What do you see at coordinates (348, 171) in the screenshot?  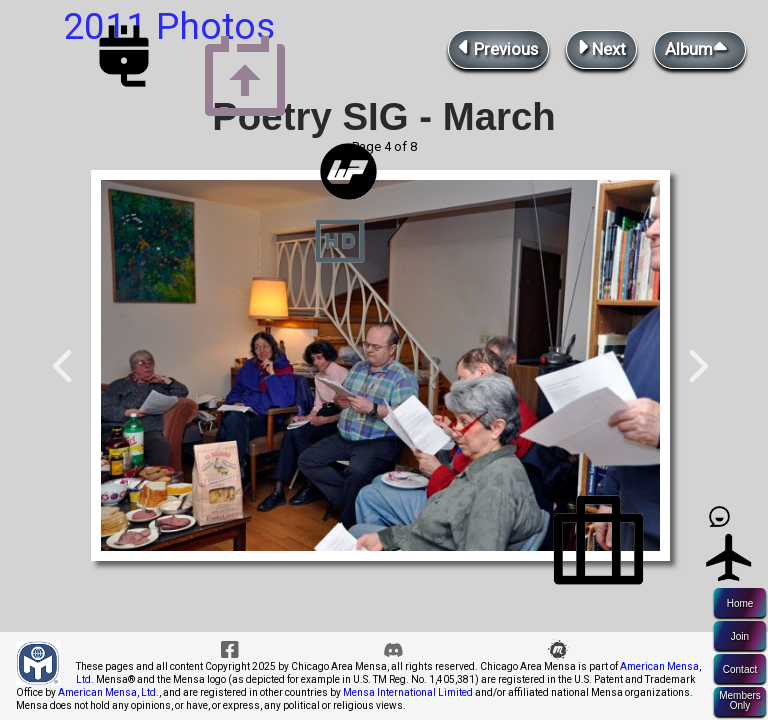 I see `wpressr logo` at bounding box center [348, 171].